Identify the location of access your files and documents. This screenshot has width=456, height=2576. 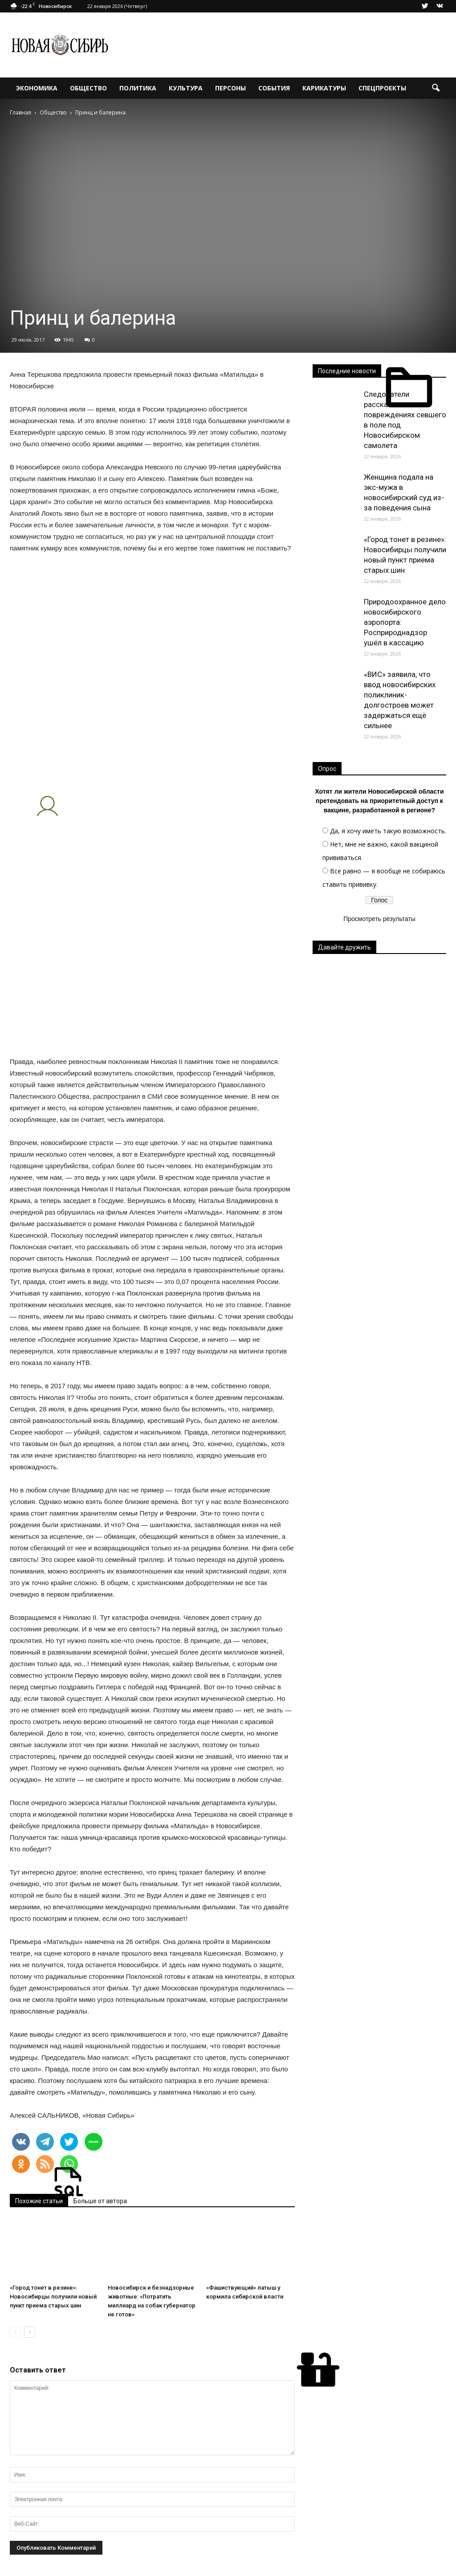
(409, 387).